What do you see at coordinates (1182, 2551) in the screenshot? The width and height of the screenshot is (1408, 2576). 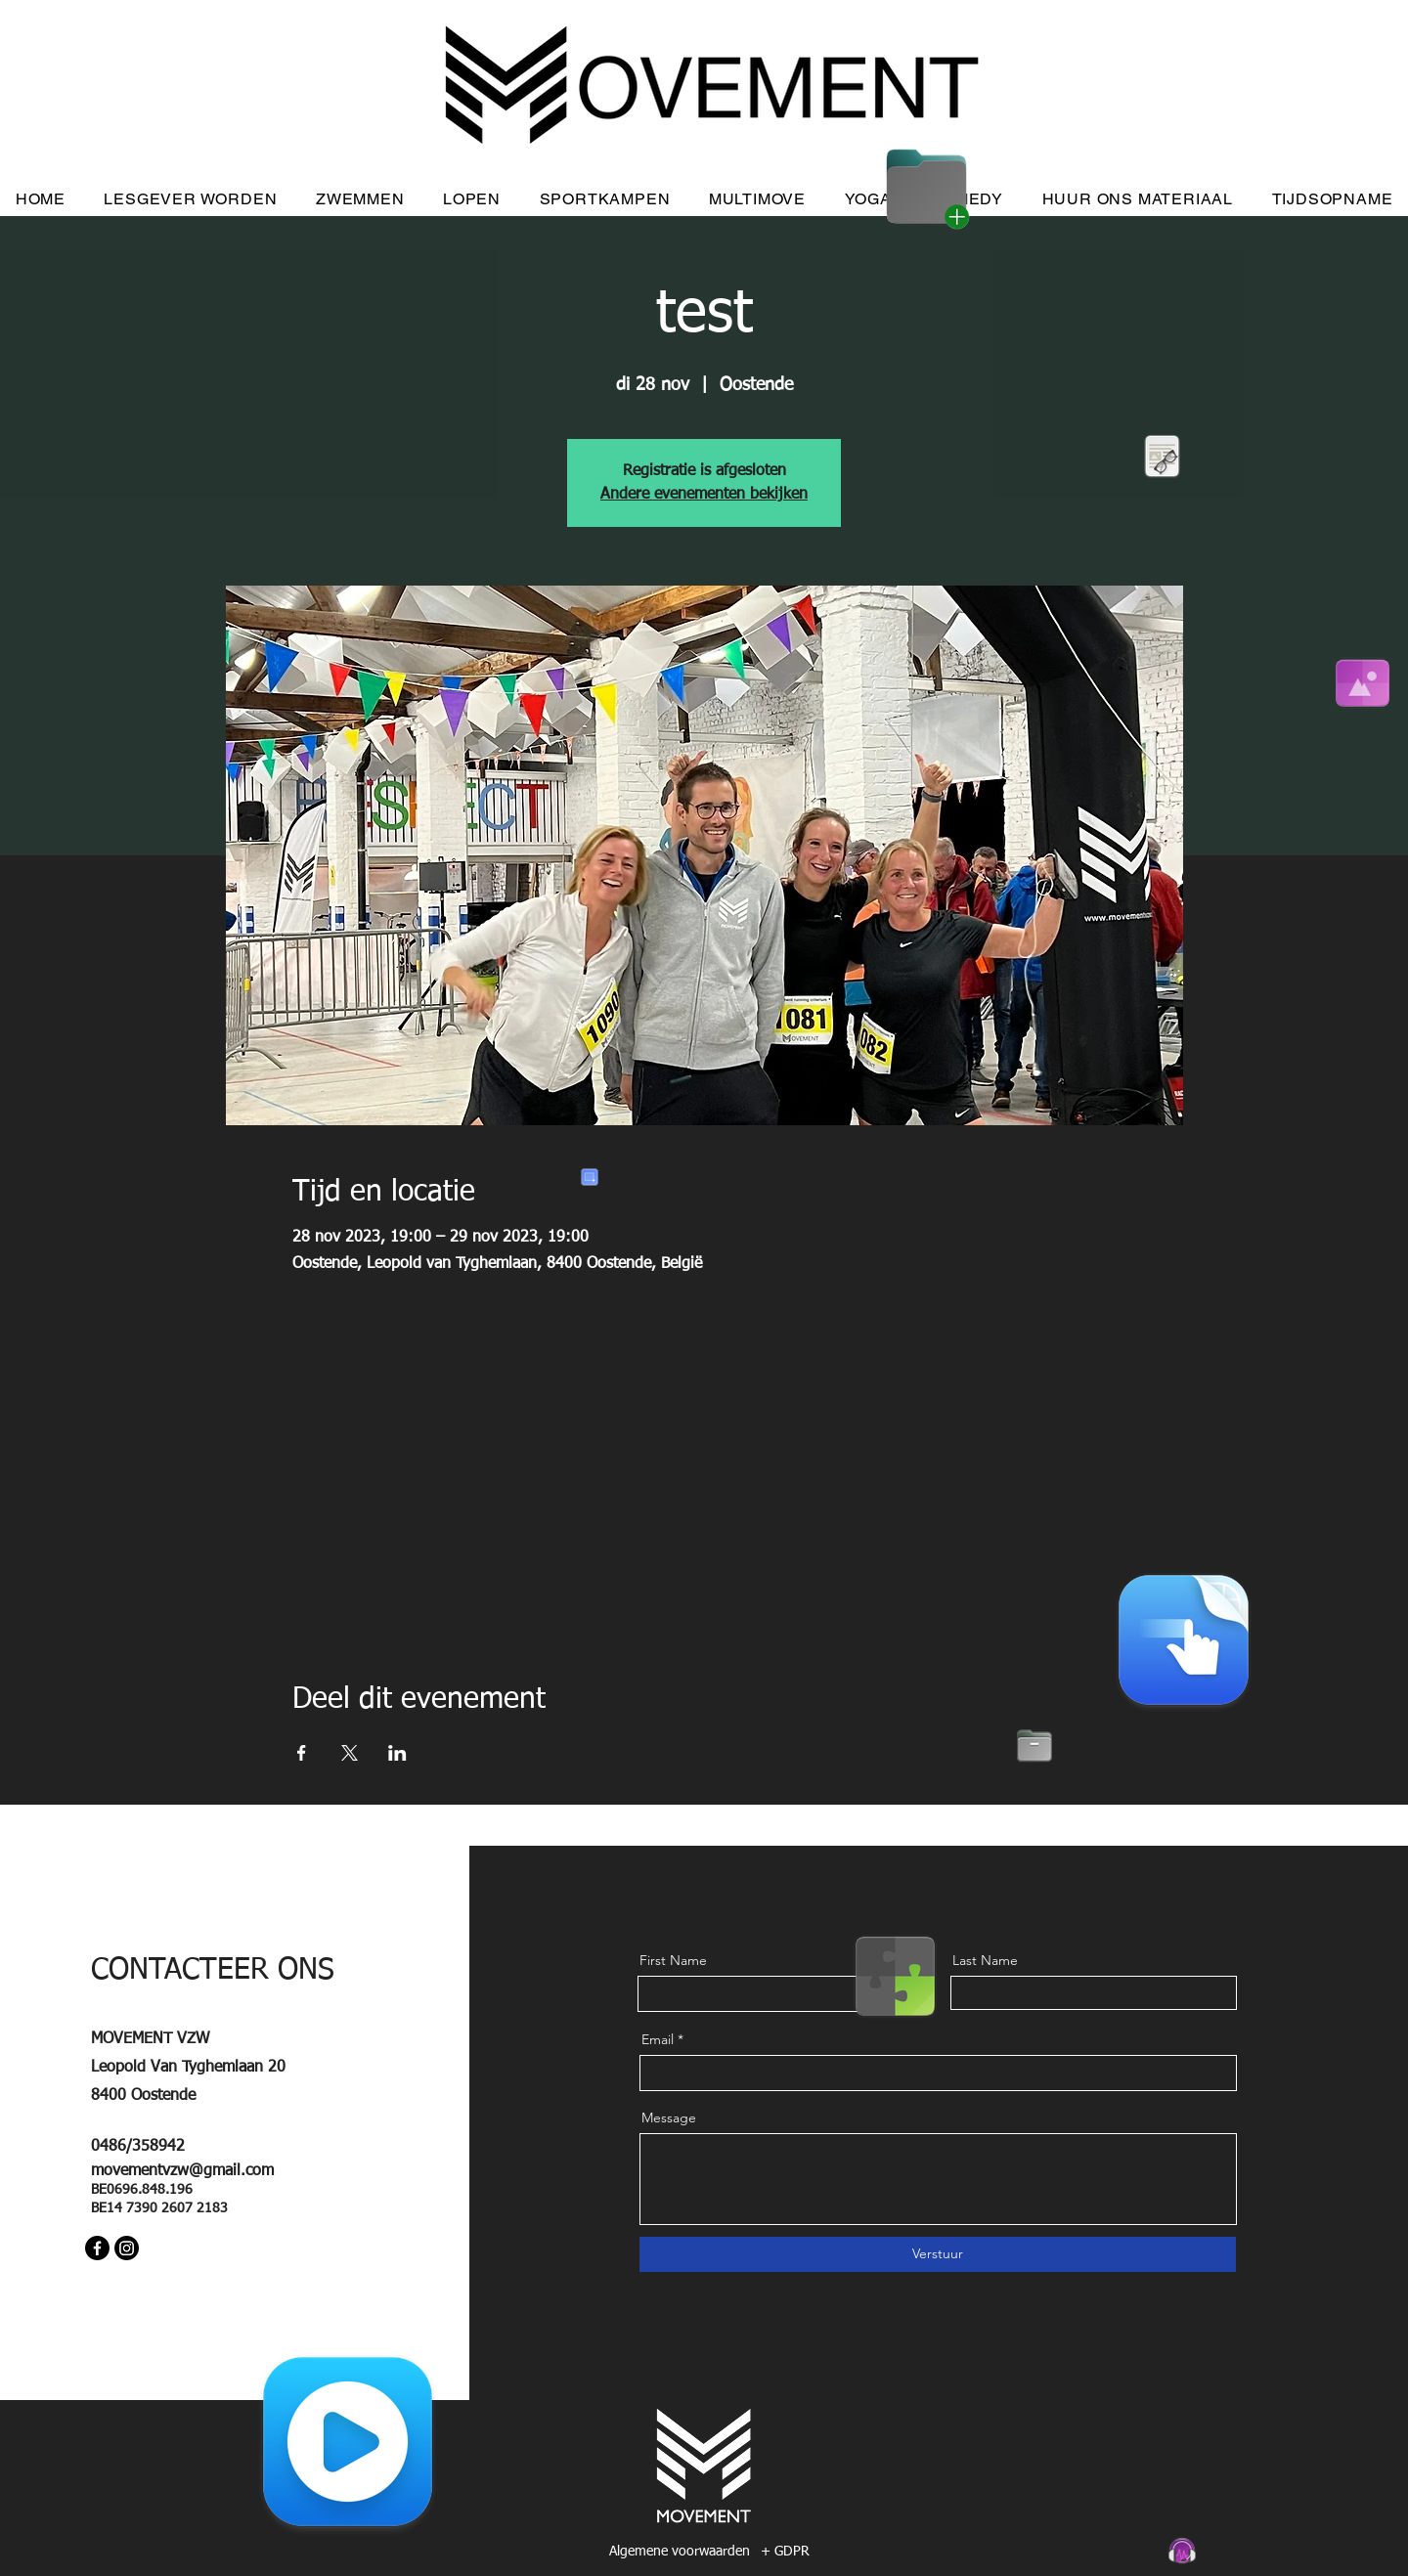 I see `audio headset device connected` at bounding box center [1182, 2551].